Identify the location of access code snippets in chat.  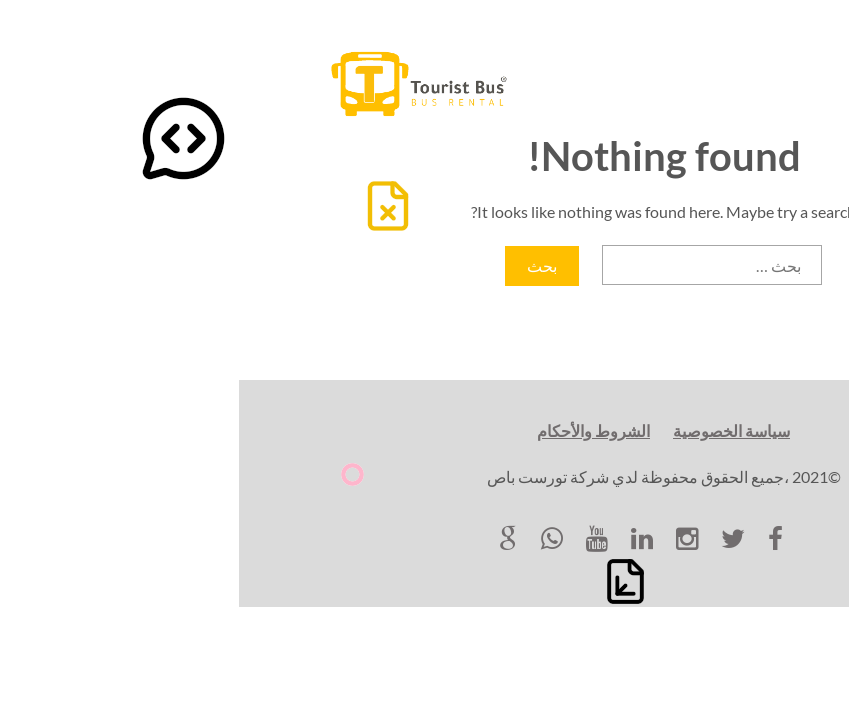
(183, 138).